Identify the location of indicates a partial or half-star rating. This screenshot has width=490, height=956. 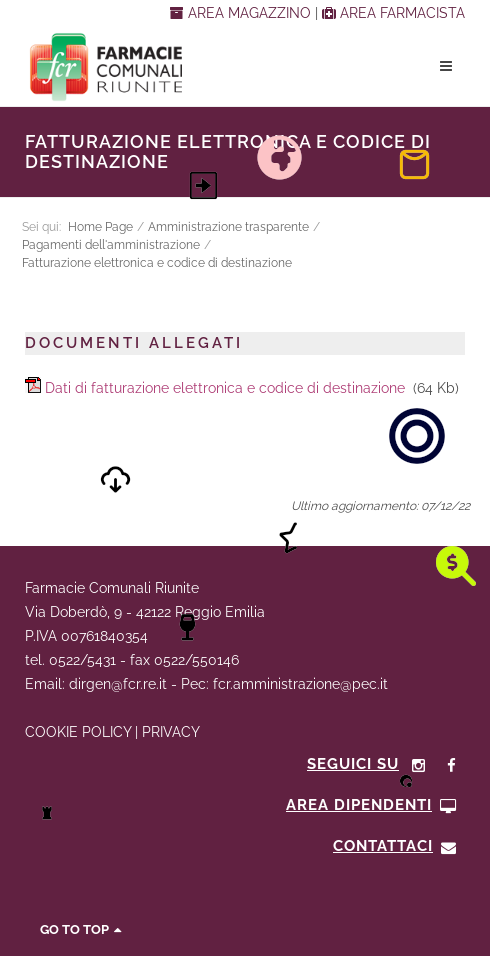
(295, 538).